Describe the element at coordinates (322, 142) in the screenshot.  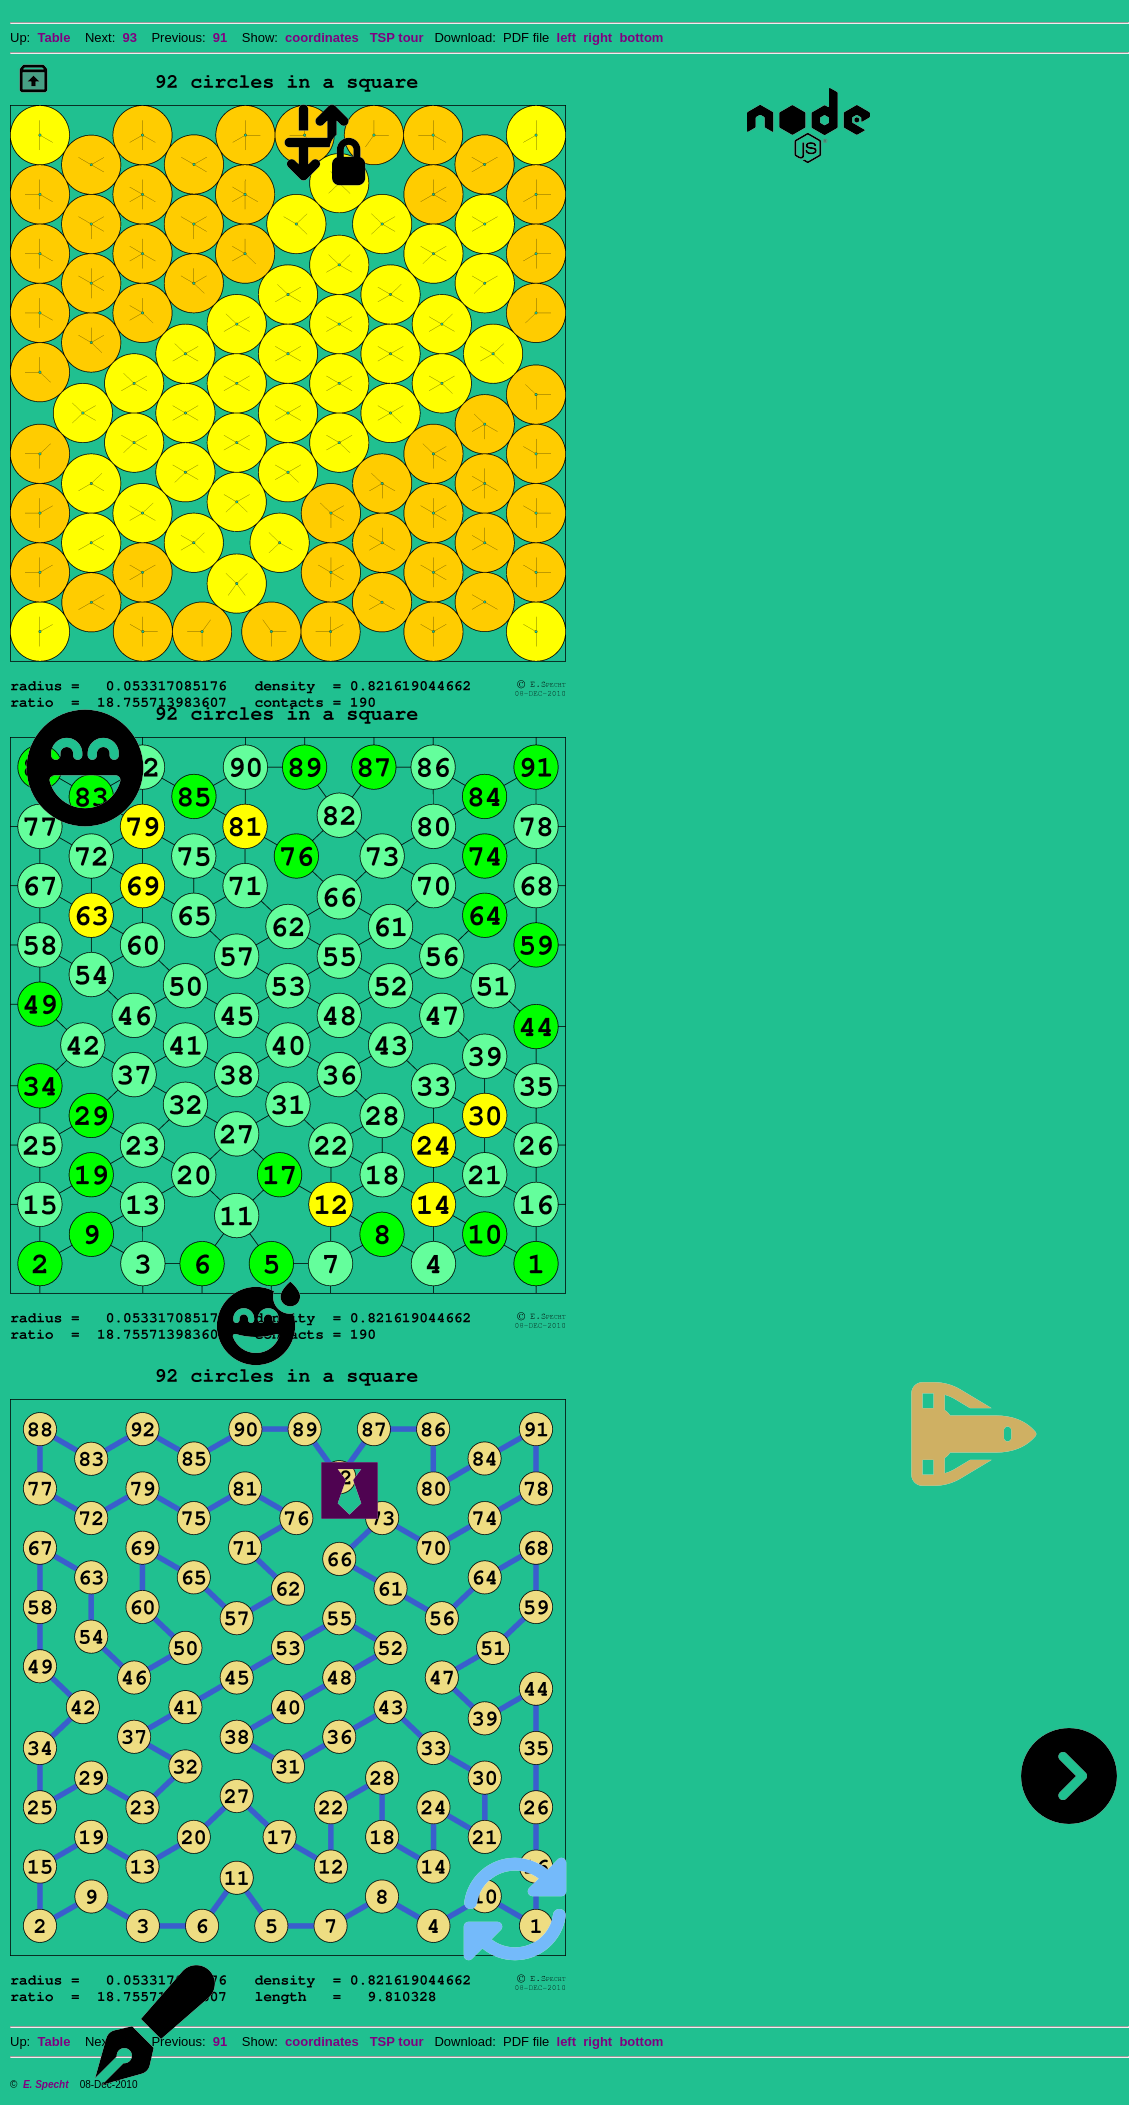
I see `data sync is locked or disabled` at that location.